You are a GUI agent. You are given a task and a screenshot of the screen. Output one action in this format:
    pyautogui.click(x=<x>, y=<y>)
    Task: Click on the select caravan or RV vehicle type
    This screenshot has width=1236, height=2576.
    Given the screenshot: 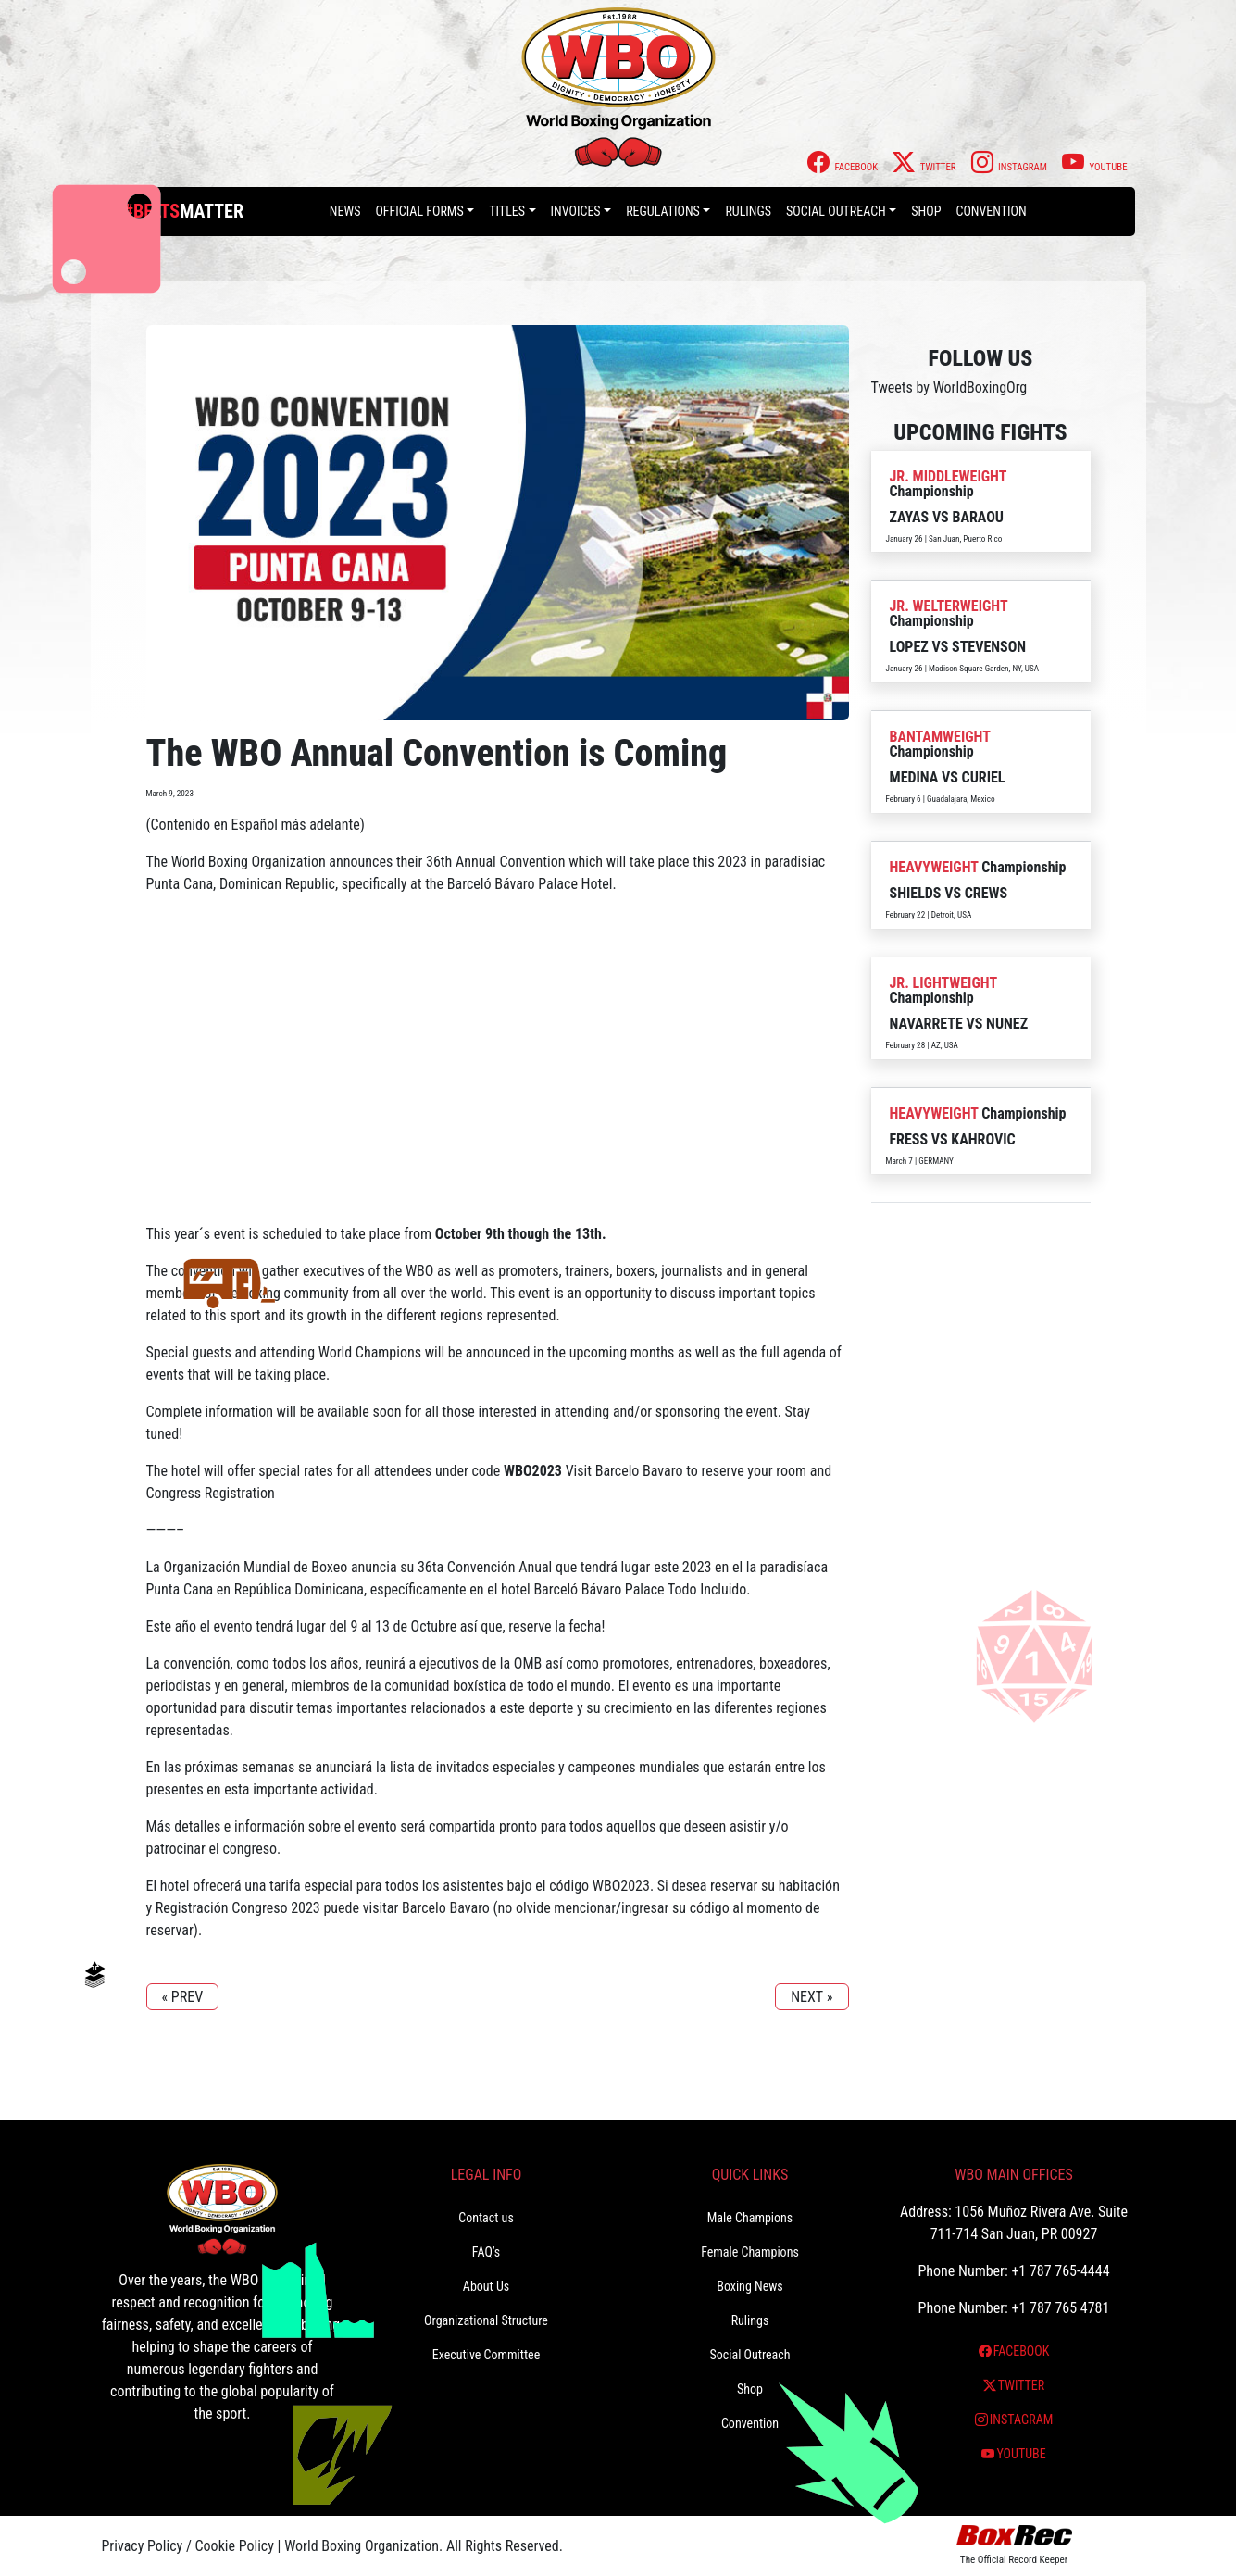 What is the action you would take?
    pyautogui.click(x=229, y=1283)
    